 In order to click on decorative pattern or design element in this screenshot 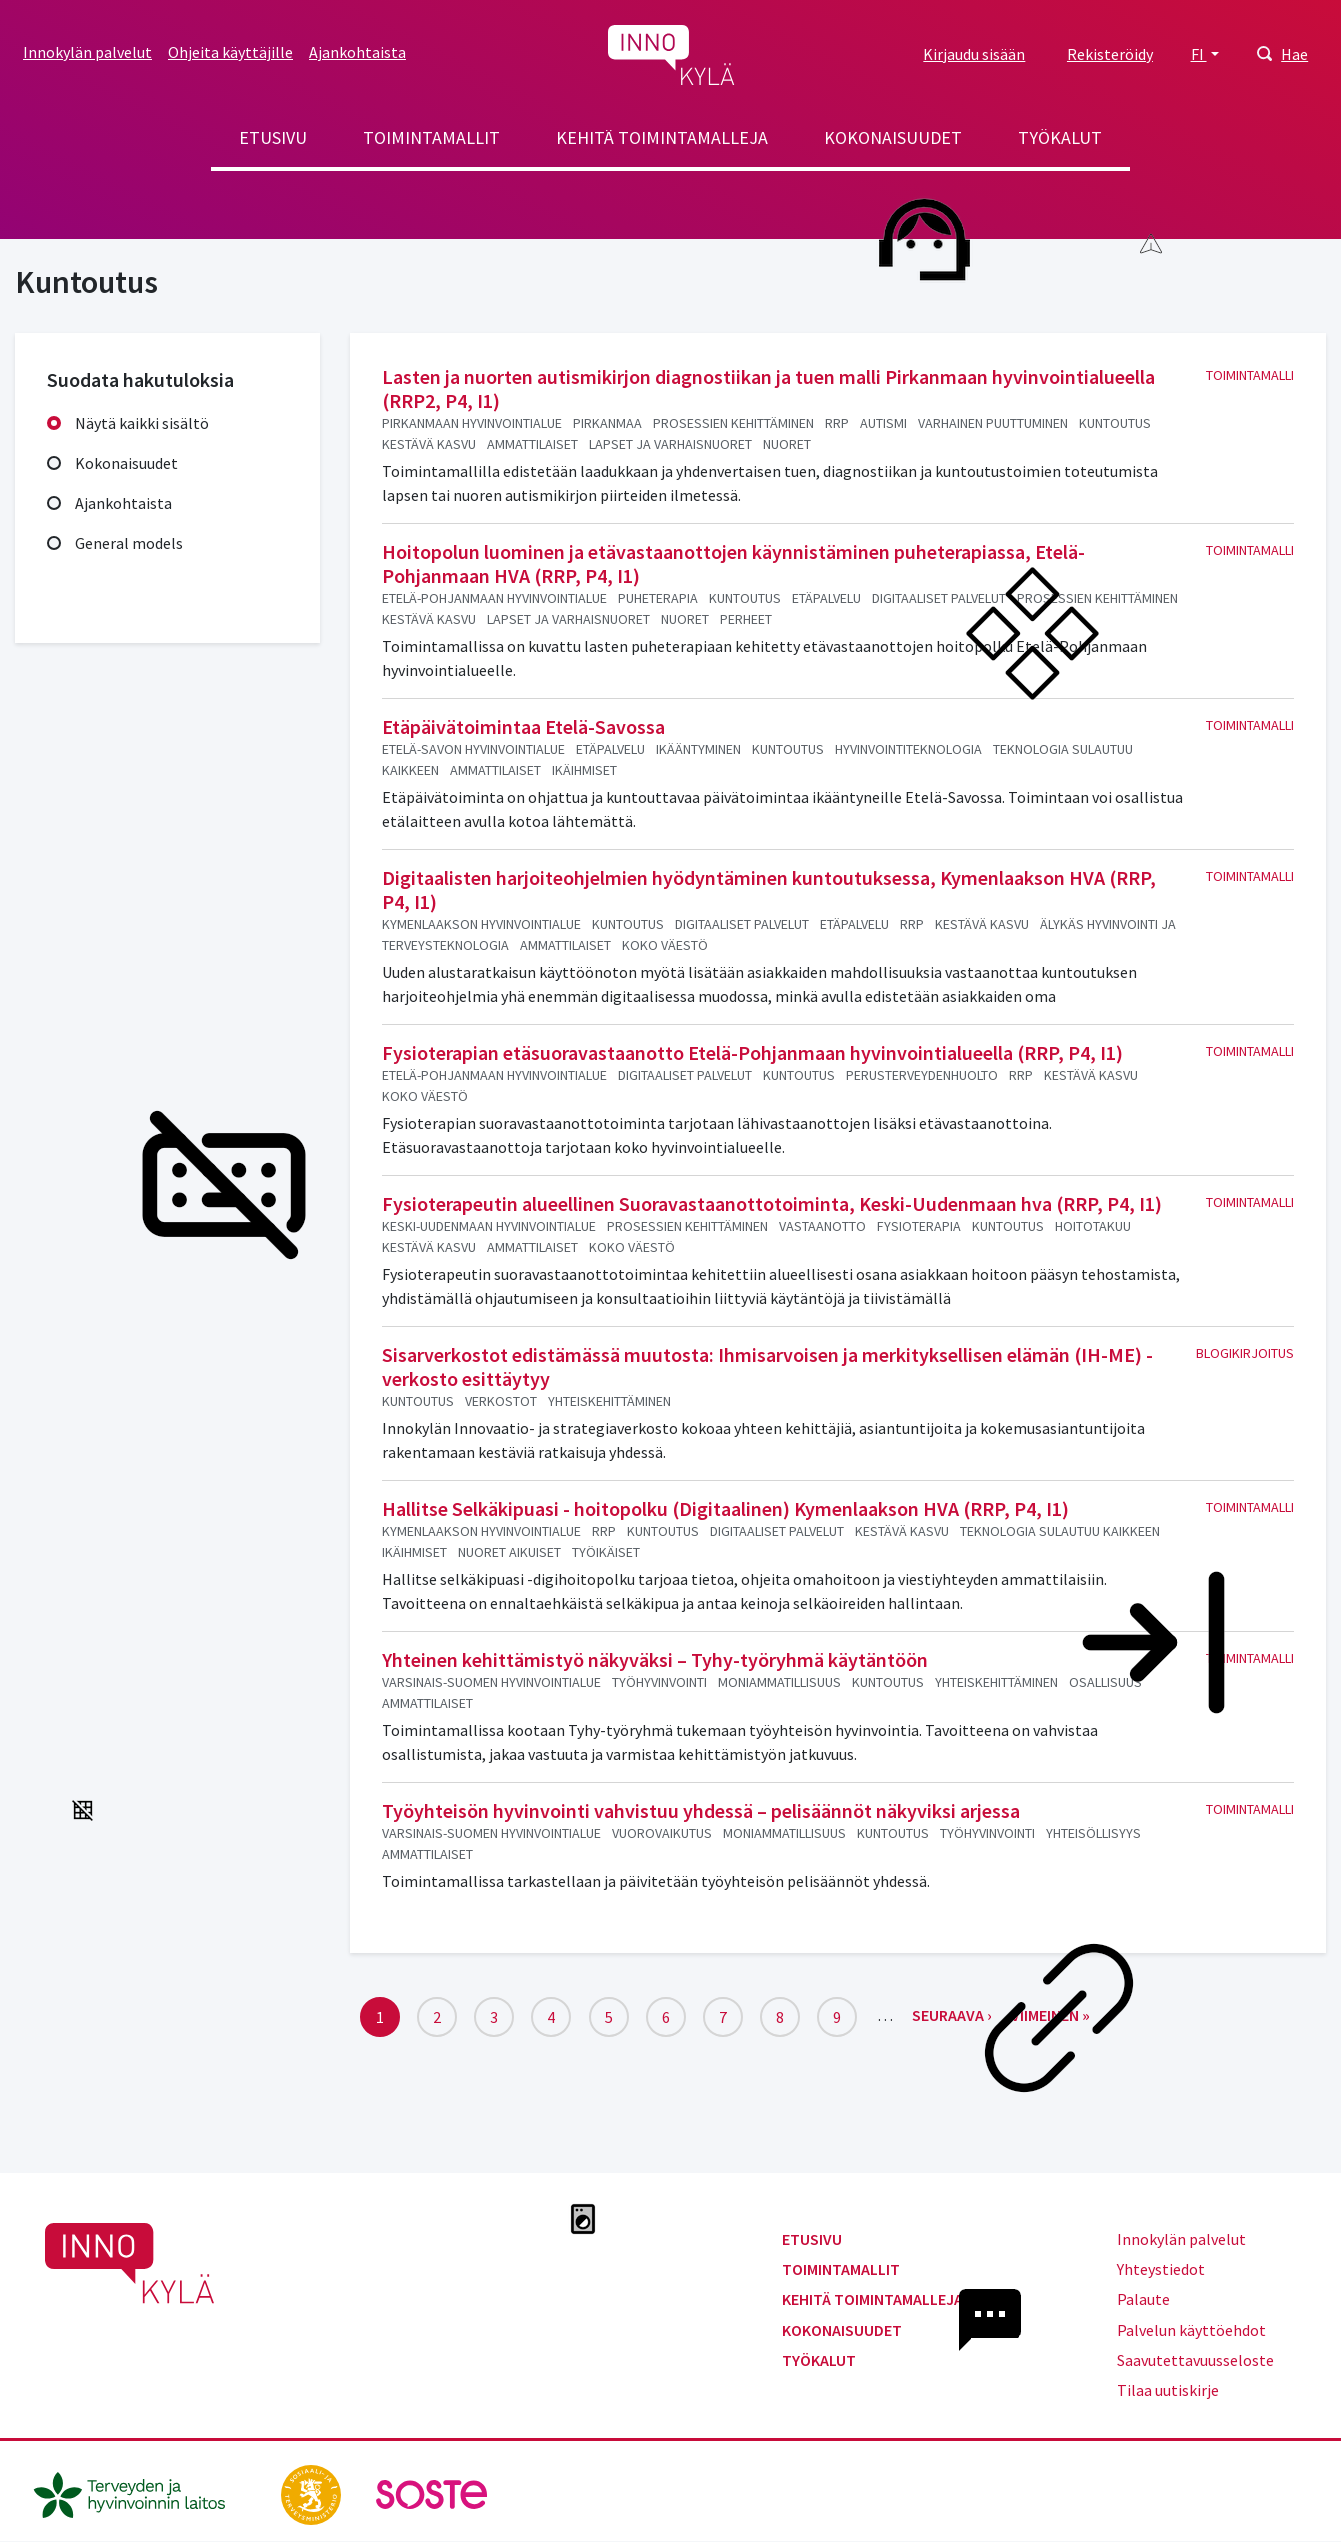, I will do `click(1032, 633)`.